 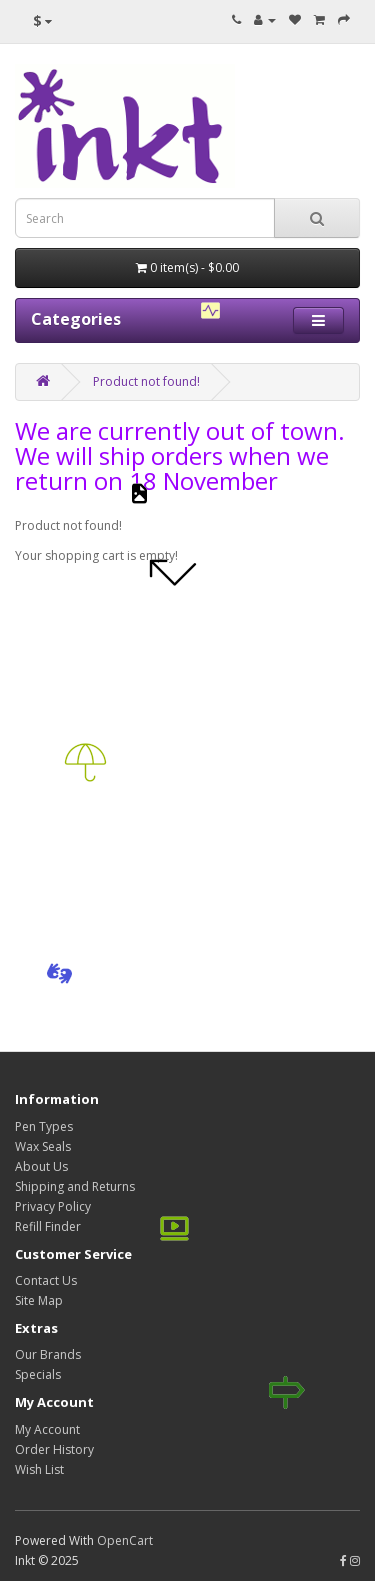 What do you see at coordinates (210, 310) in the screenshot?
I see `view health or heart rate data` at bounding box center [210, 310].